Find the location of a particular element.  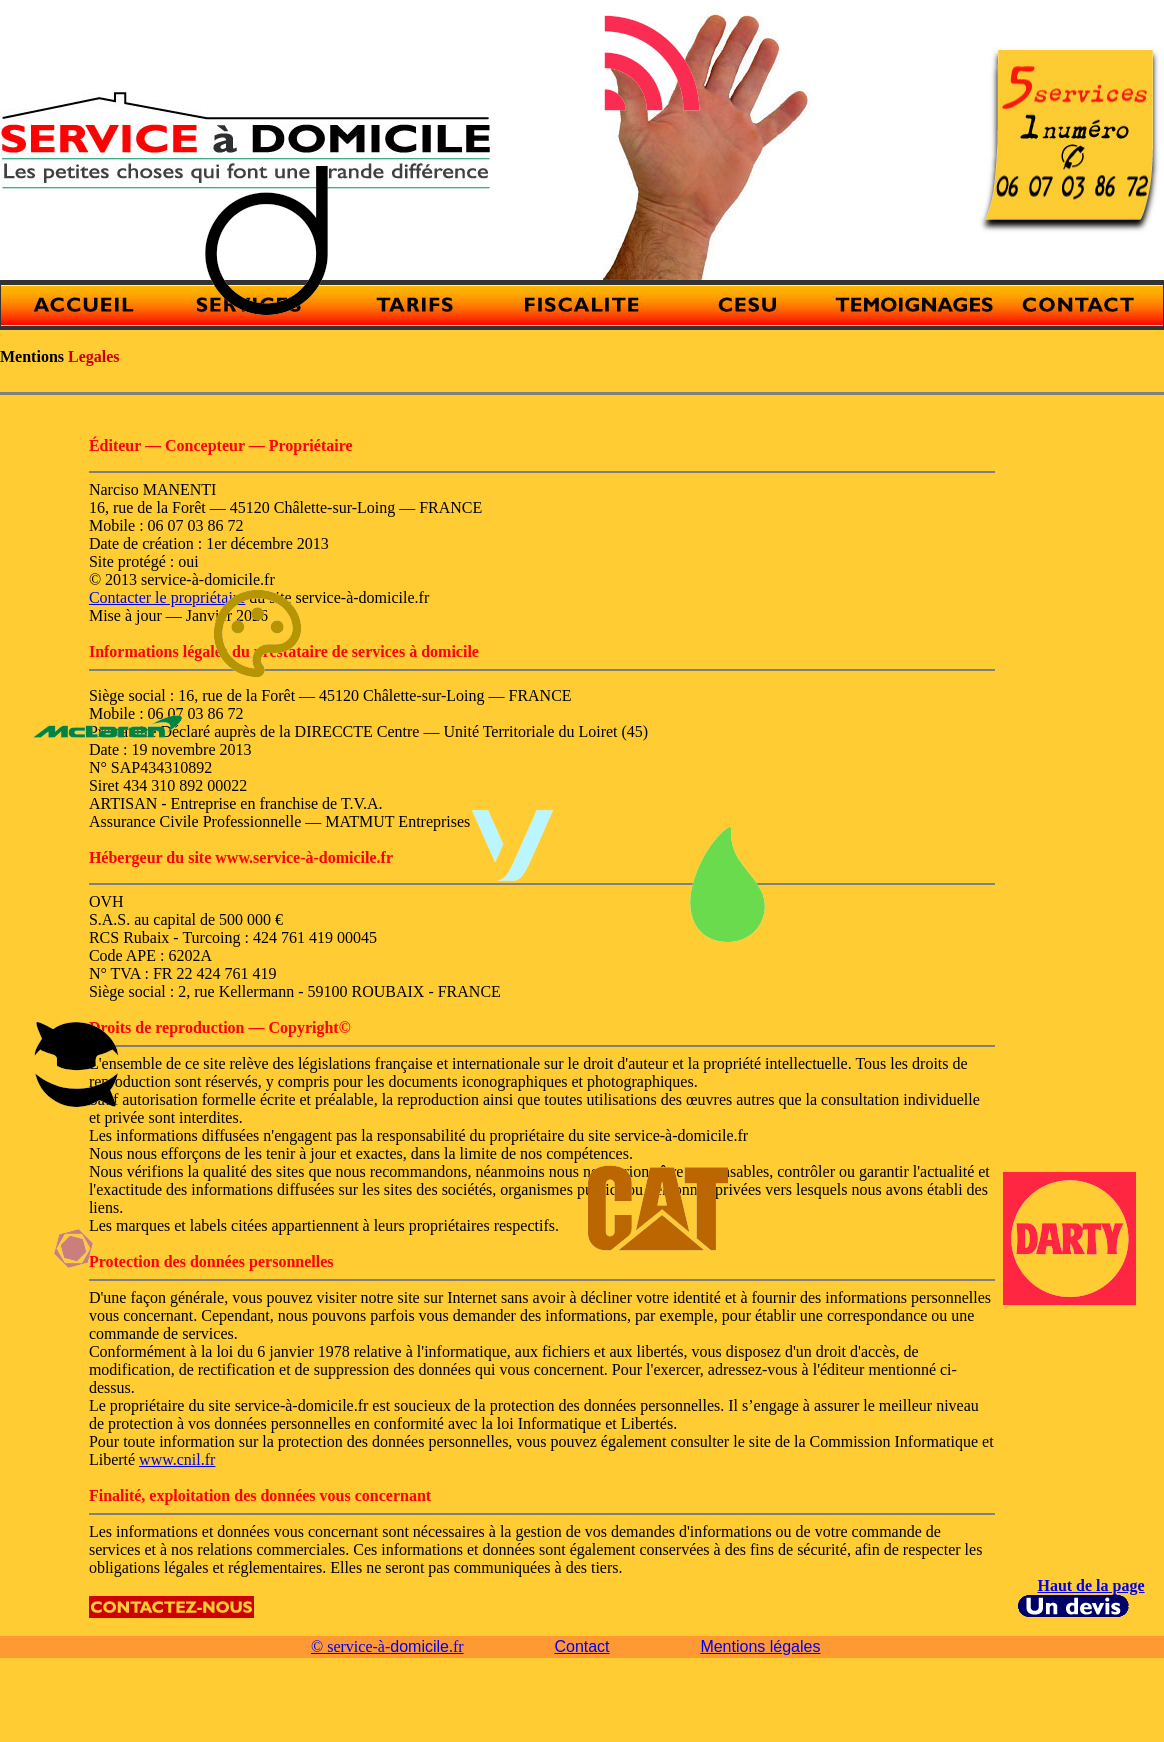

access color or theme customization options is located at coordinates (257, 633).